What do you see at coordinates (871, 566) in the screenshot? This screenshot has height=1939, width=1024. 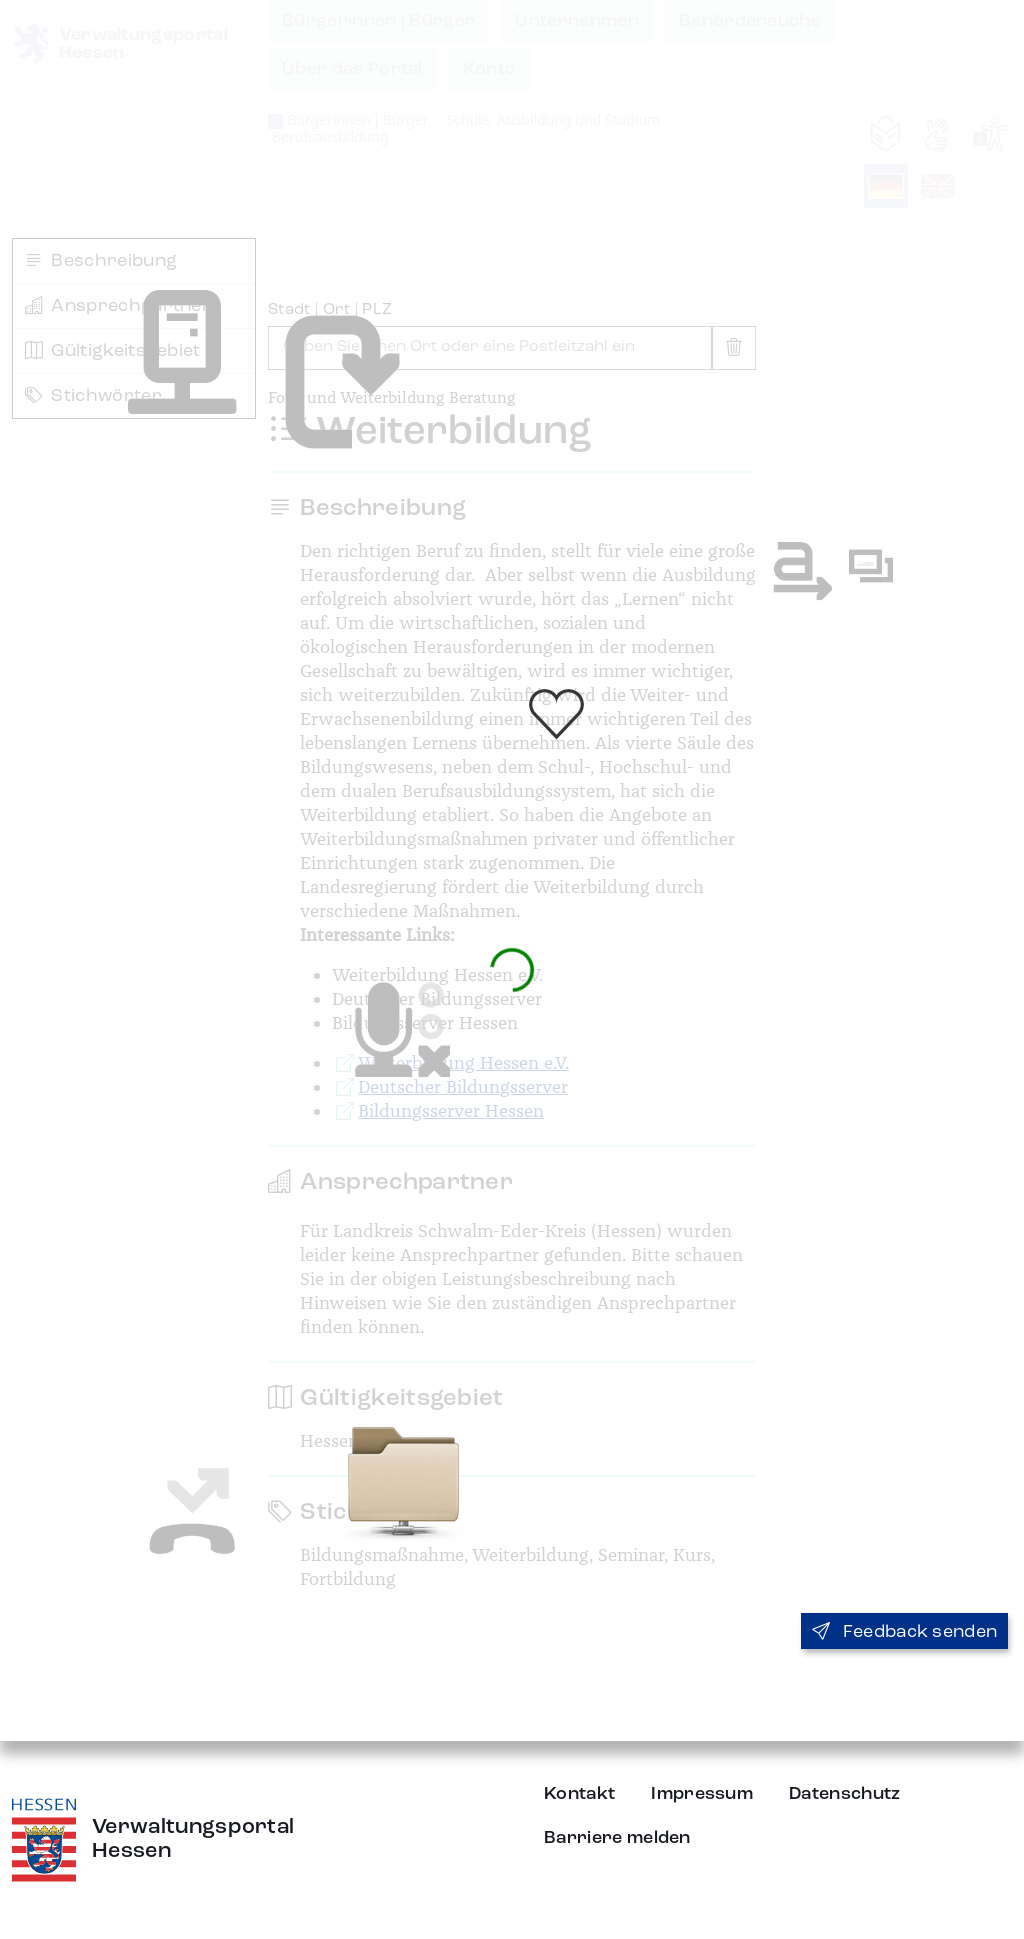 I see `indicates a photo or image collection` at bounding box center [871, 566].